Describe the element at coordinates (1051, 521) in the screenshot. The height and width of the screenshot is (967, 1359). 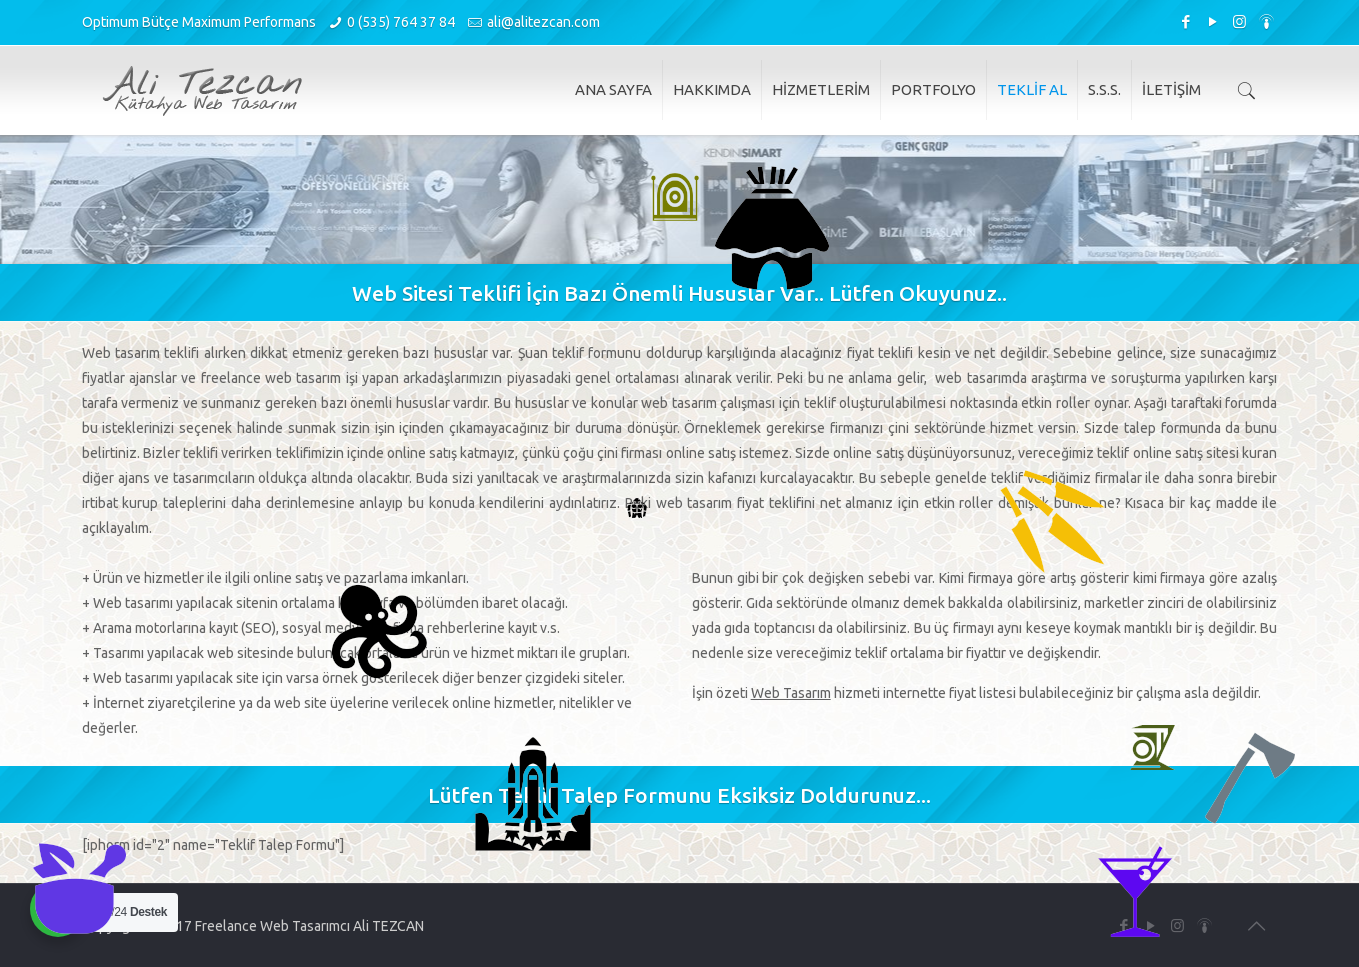
I see `access kitchen tools or cutlery options` at that location.